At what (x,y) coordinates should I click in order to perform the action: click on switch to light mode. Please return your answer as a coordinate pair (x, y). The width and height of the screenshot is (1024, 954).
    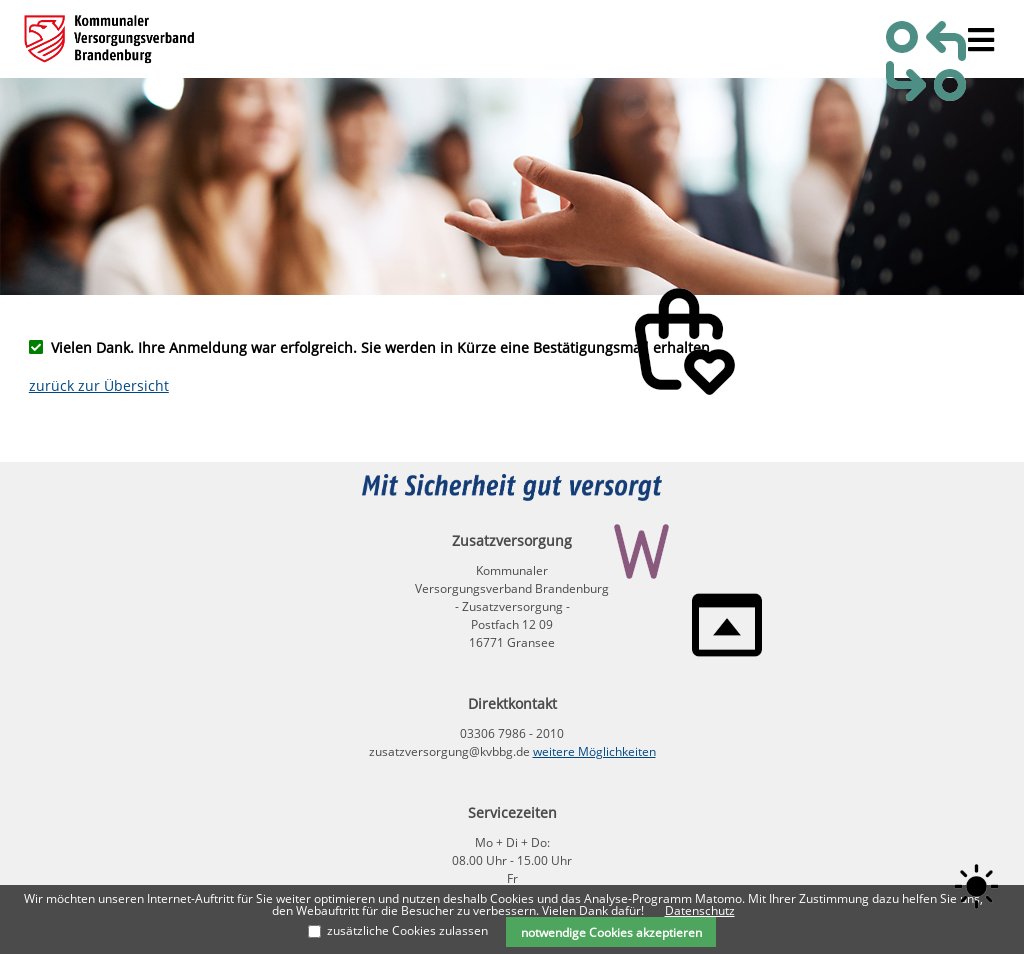
    Looking at the image, I should click on (976, 886).